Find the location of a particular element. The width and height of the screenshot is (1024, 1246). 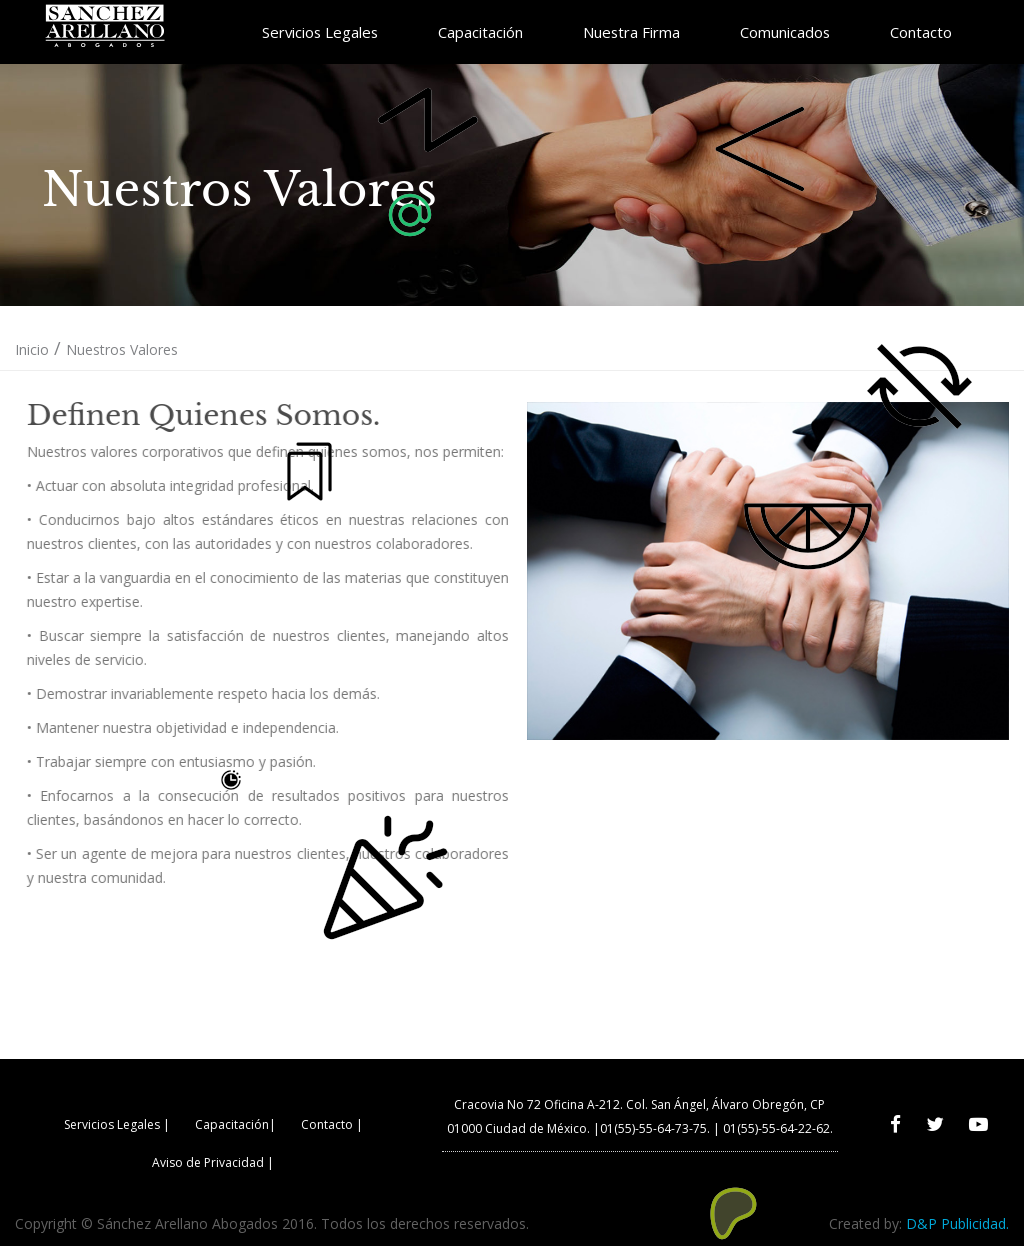

indicates citrus or fruit-related content is located at coordinates (808, 526).